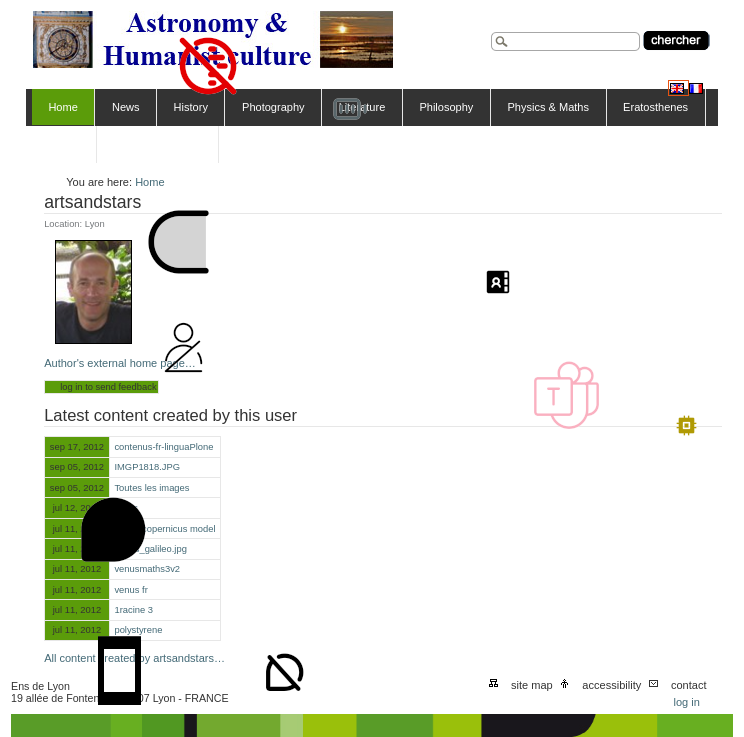 The height and width of the screenshot is (737, 744). What do you see at coordinates (208, 66) in the screenshot?
I see `disable shadow effects` at bounding box center [208, 66].